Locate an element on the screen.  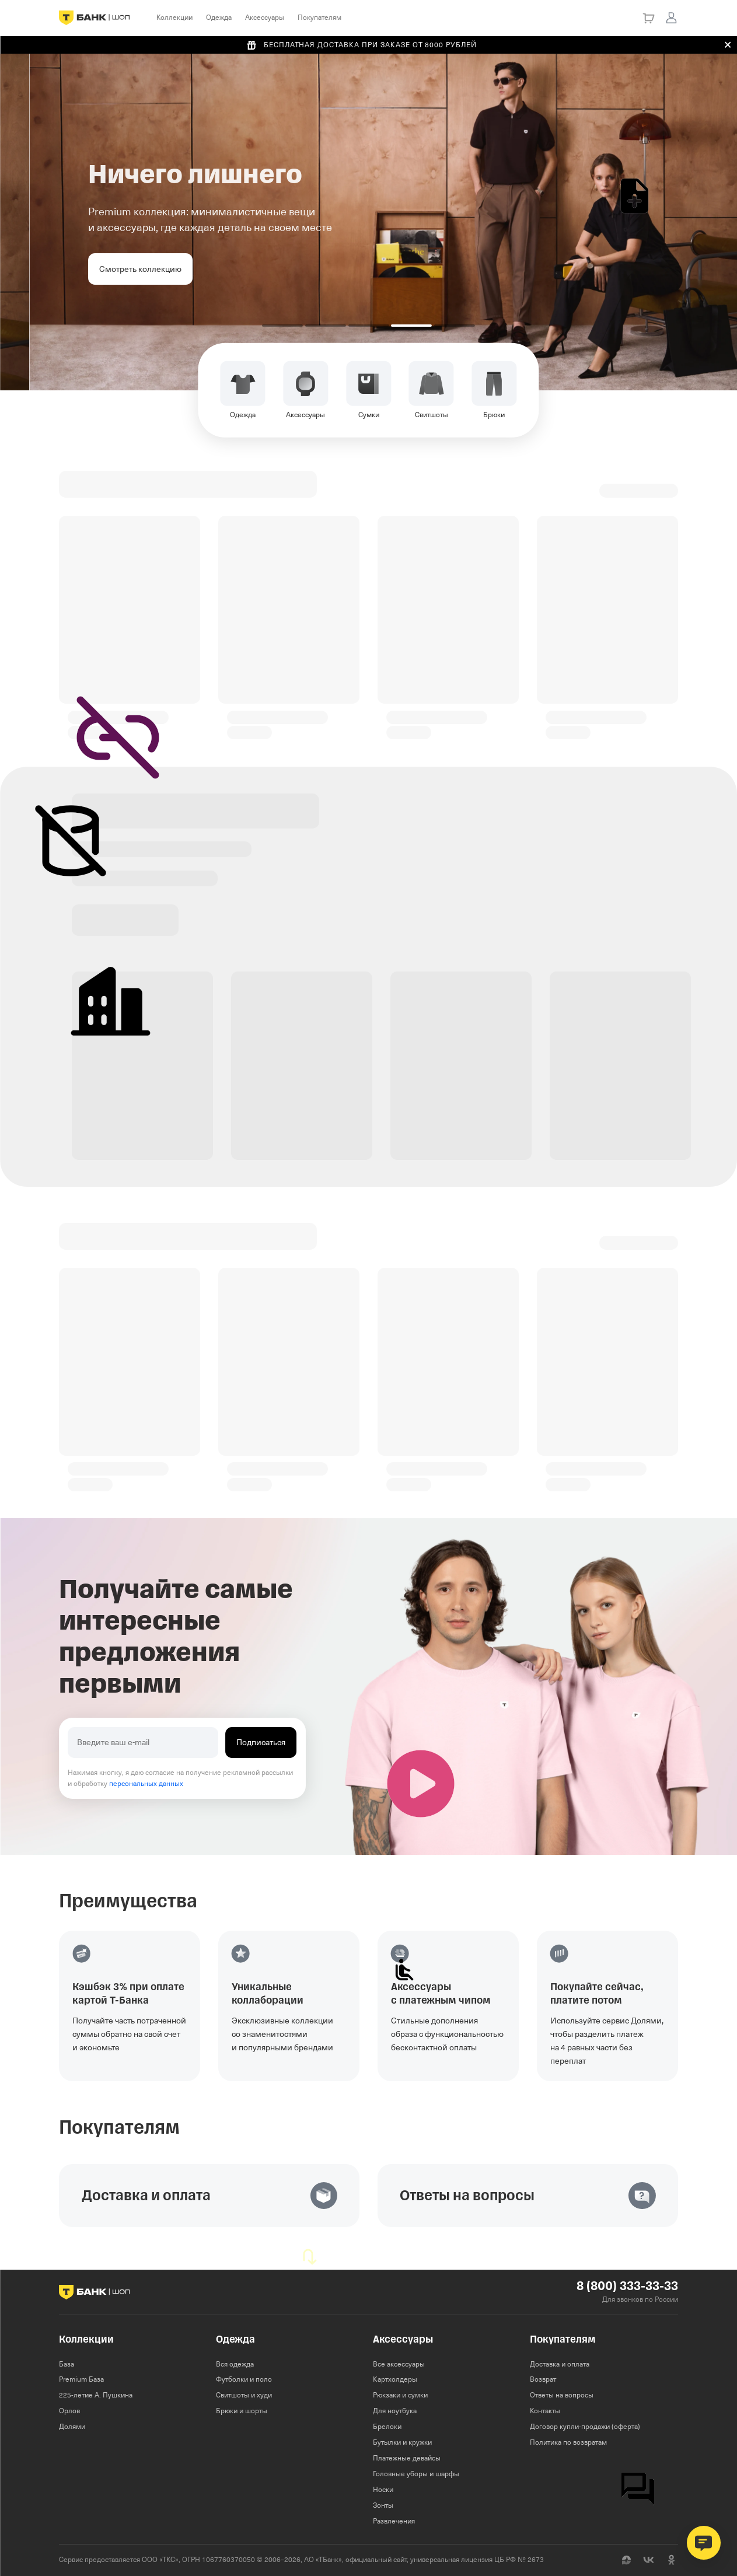
database or storage unavailable is located at coordinates (71, 841).